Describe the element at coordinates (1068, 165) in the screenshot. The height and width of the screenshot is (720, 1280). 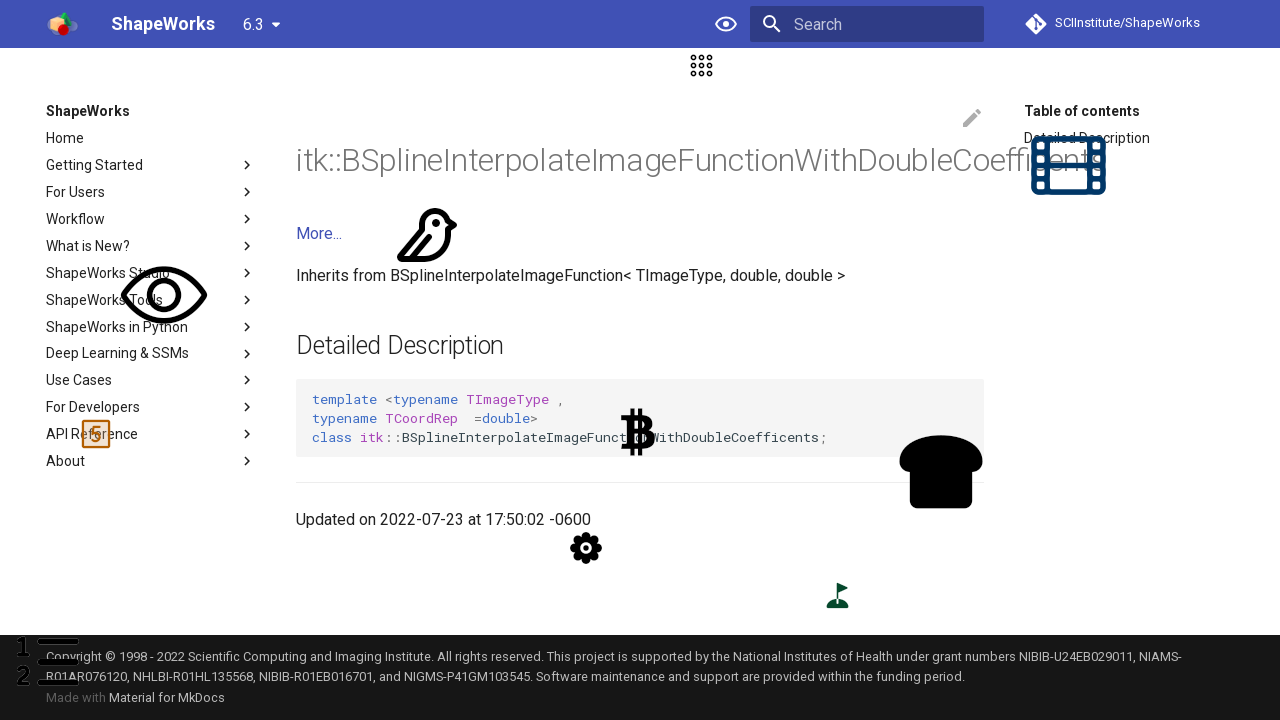
I see `access video or film content` at that location.